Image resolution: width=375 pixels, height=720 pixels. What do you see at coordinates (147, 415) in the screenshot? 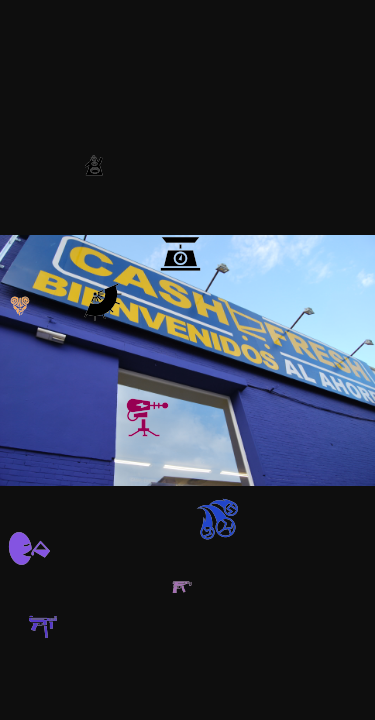
I see `deploy tesla turret defense unit` at bounding box center [147, 415].